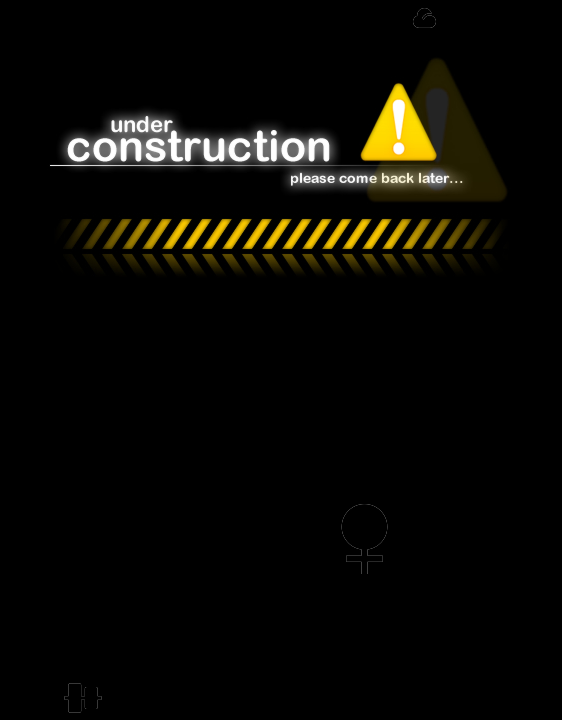 The width and height of the screenshot is (562, 720). What do you see at coordinates (424, 18) in the screenshot?
I see `access cloud storage` at bounding box center [424, 18].